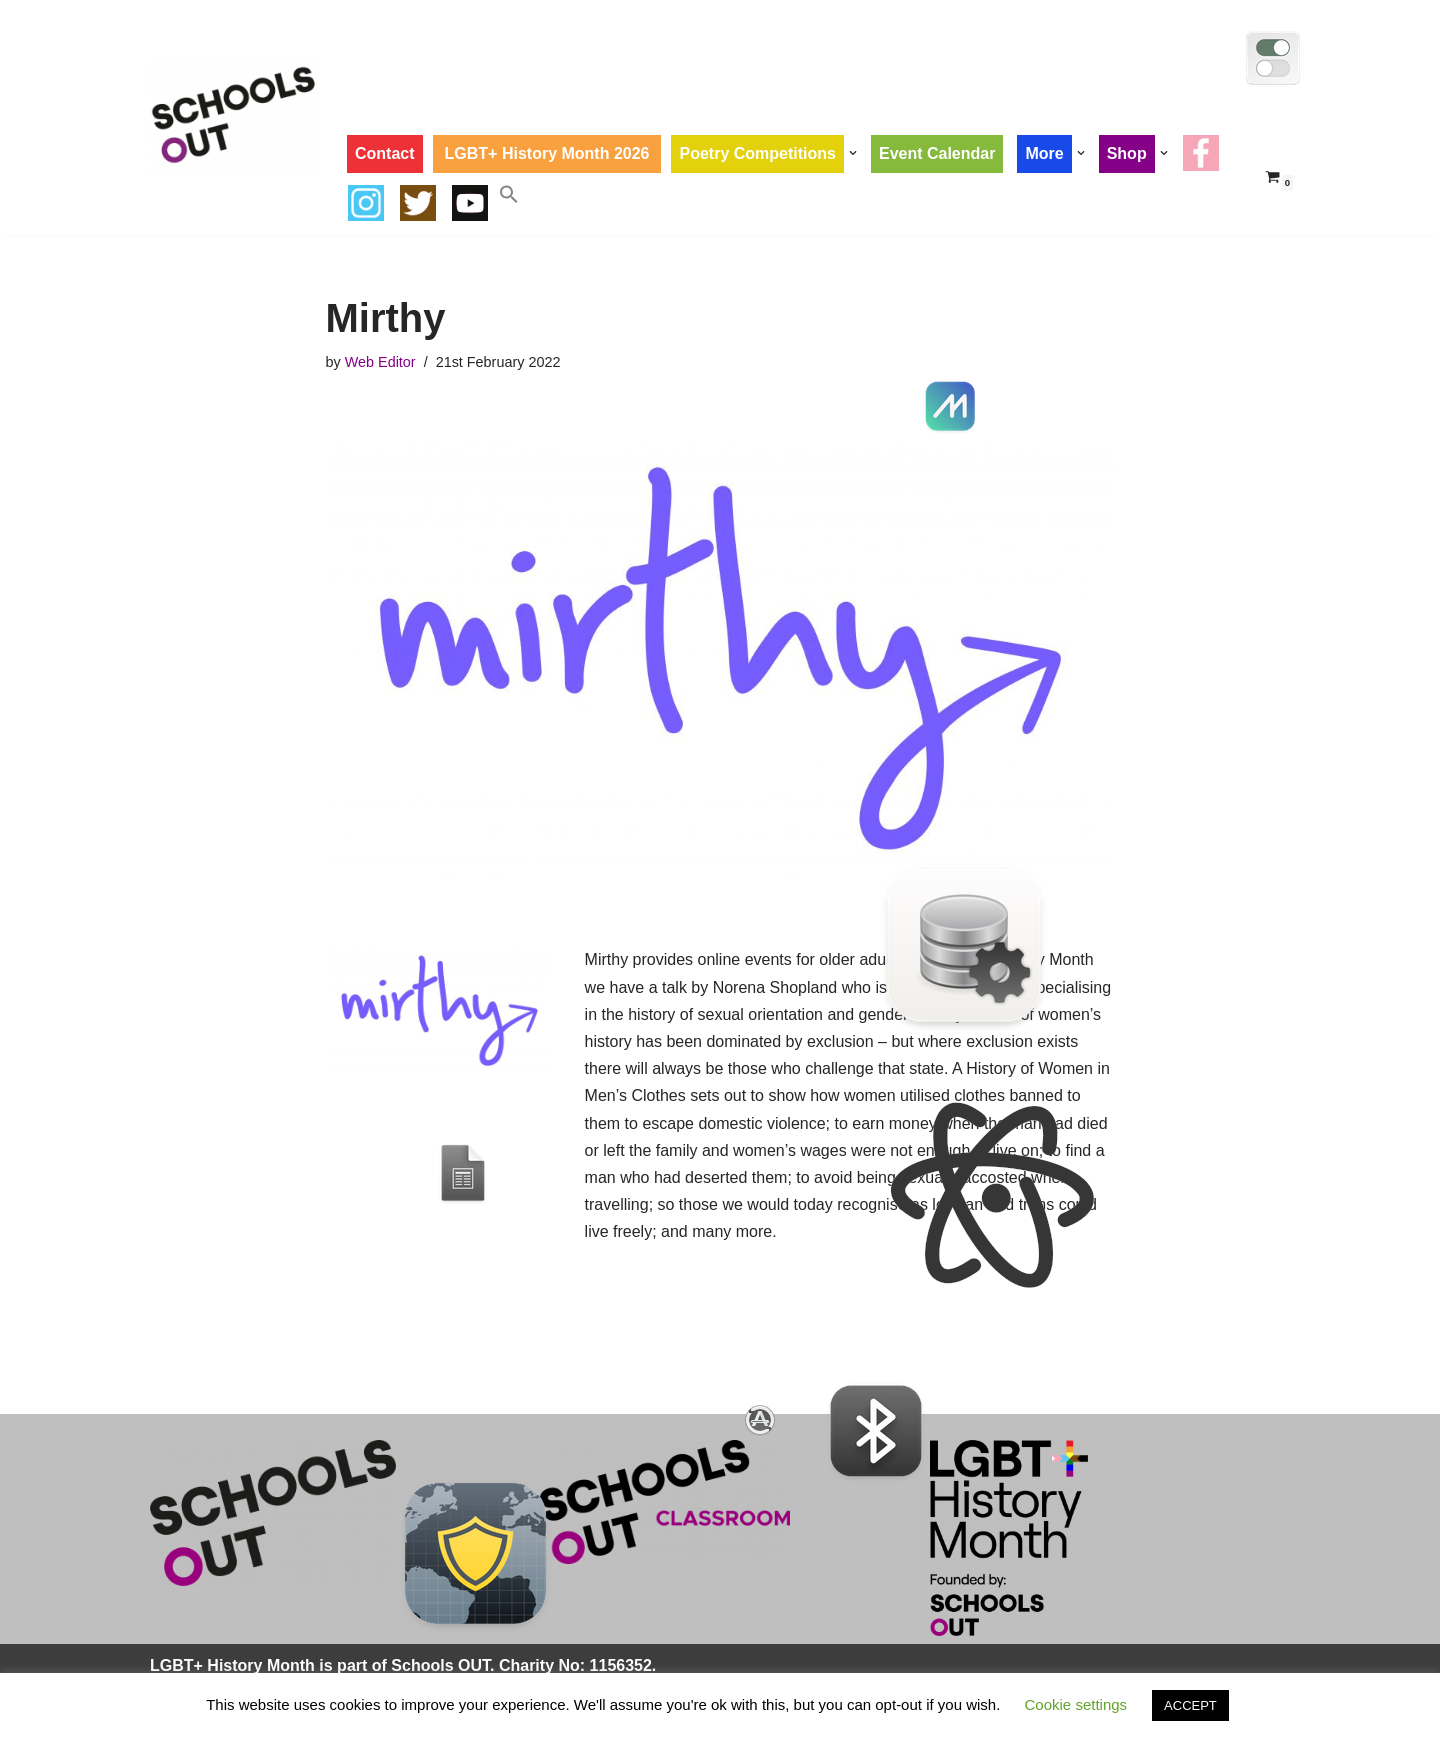 The image size is (1440, 1738). What do you see at coordinates (1273, 58) in the screenshot?
I see `open system tweaks or customization settings` at bounding box center [1273, 58].